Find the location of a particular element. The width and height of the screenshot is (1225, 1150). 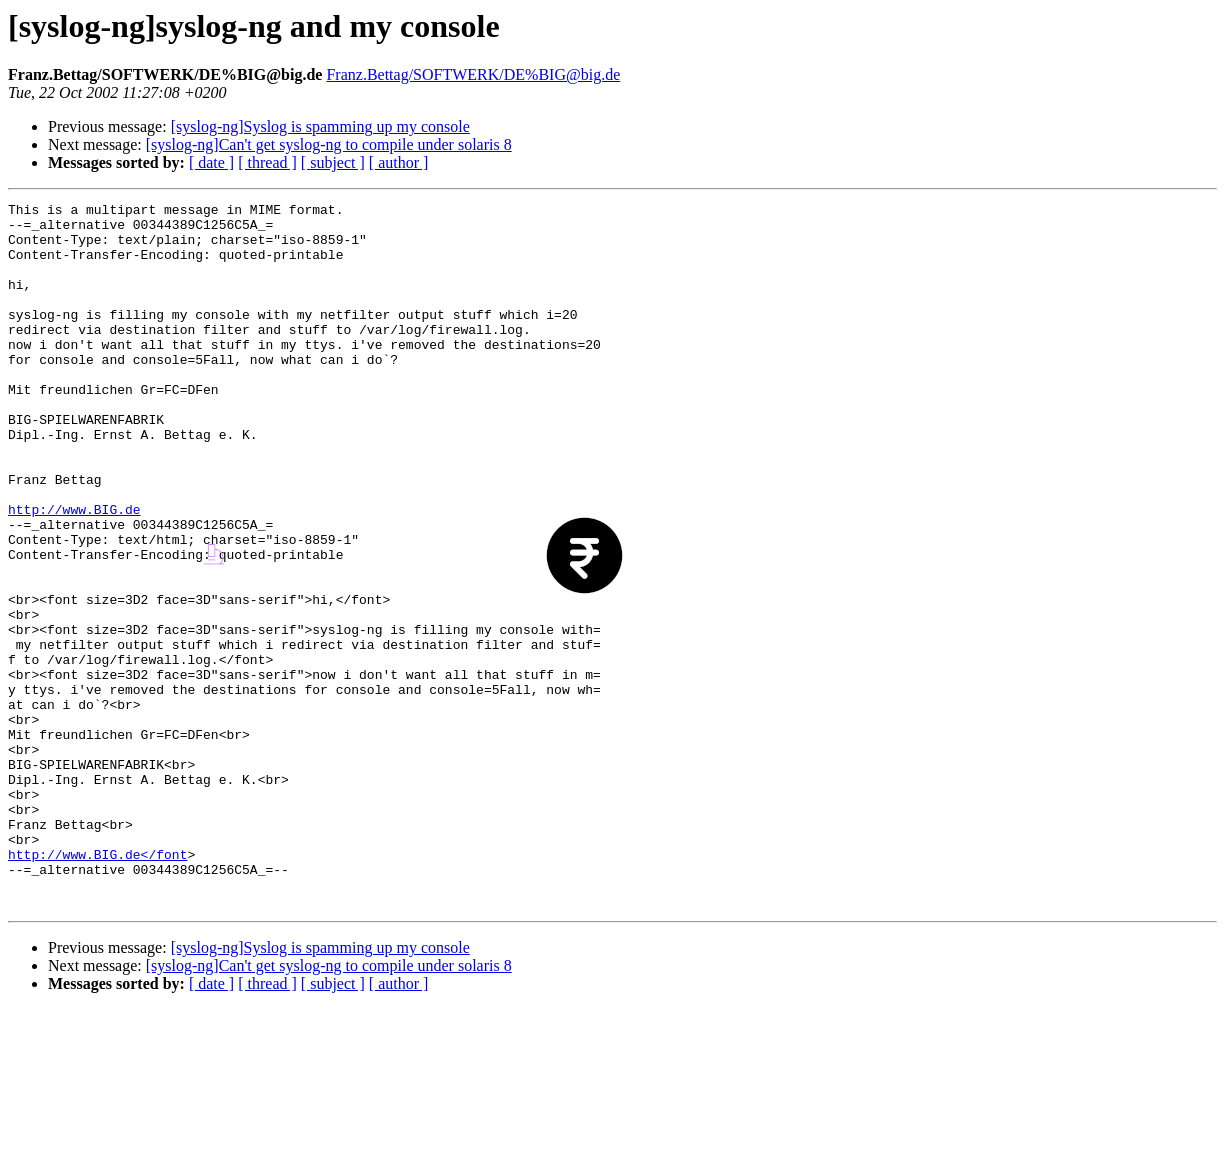

access research or lab tools is located at coordinates (214, 555).